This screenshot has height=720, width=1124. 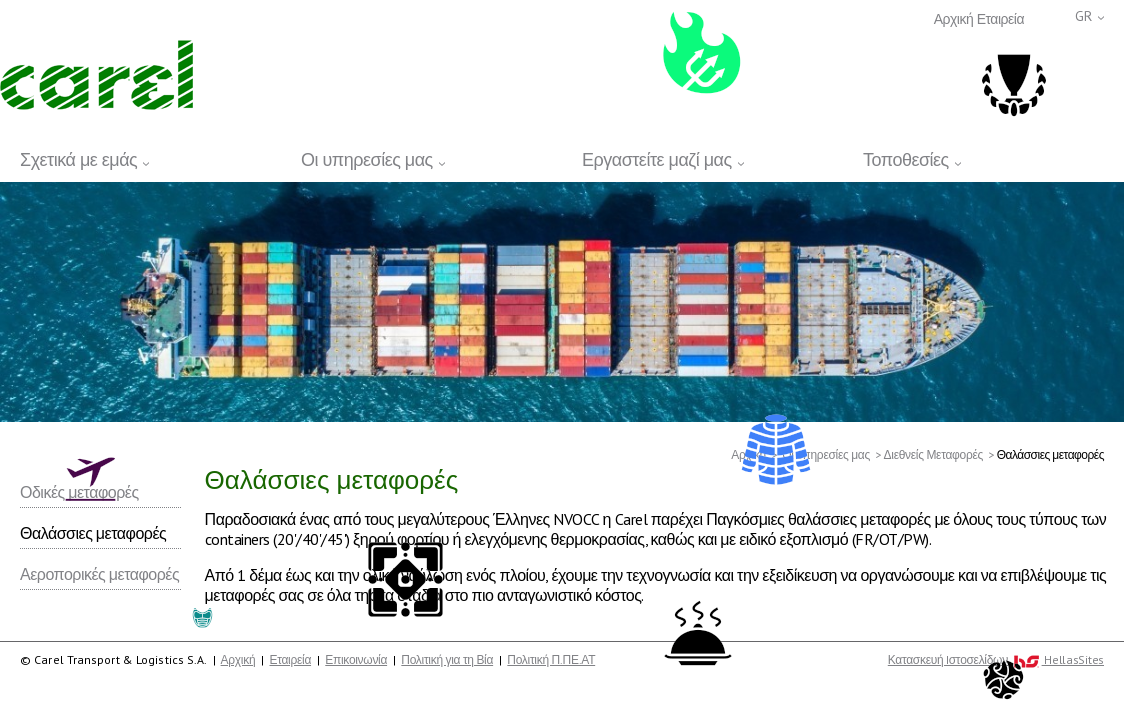 What do you see at coordinates (202, 617) in the screenshot?
I see `select saiyan armor or battle suit equipment` at bounding box center [202, 617].